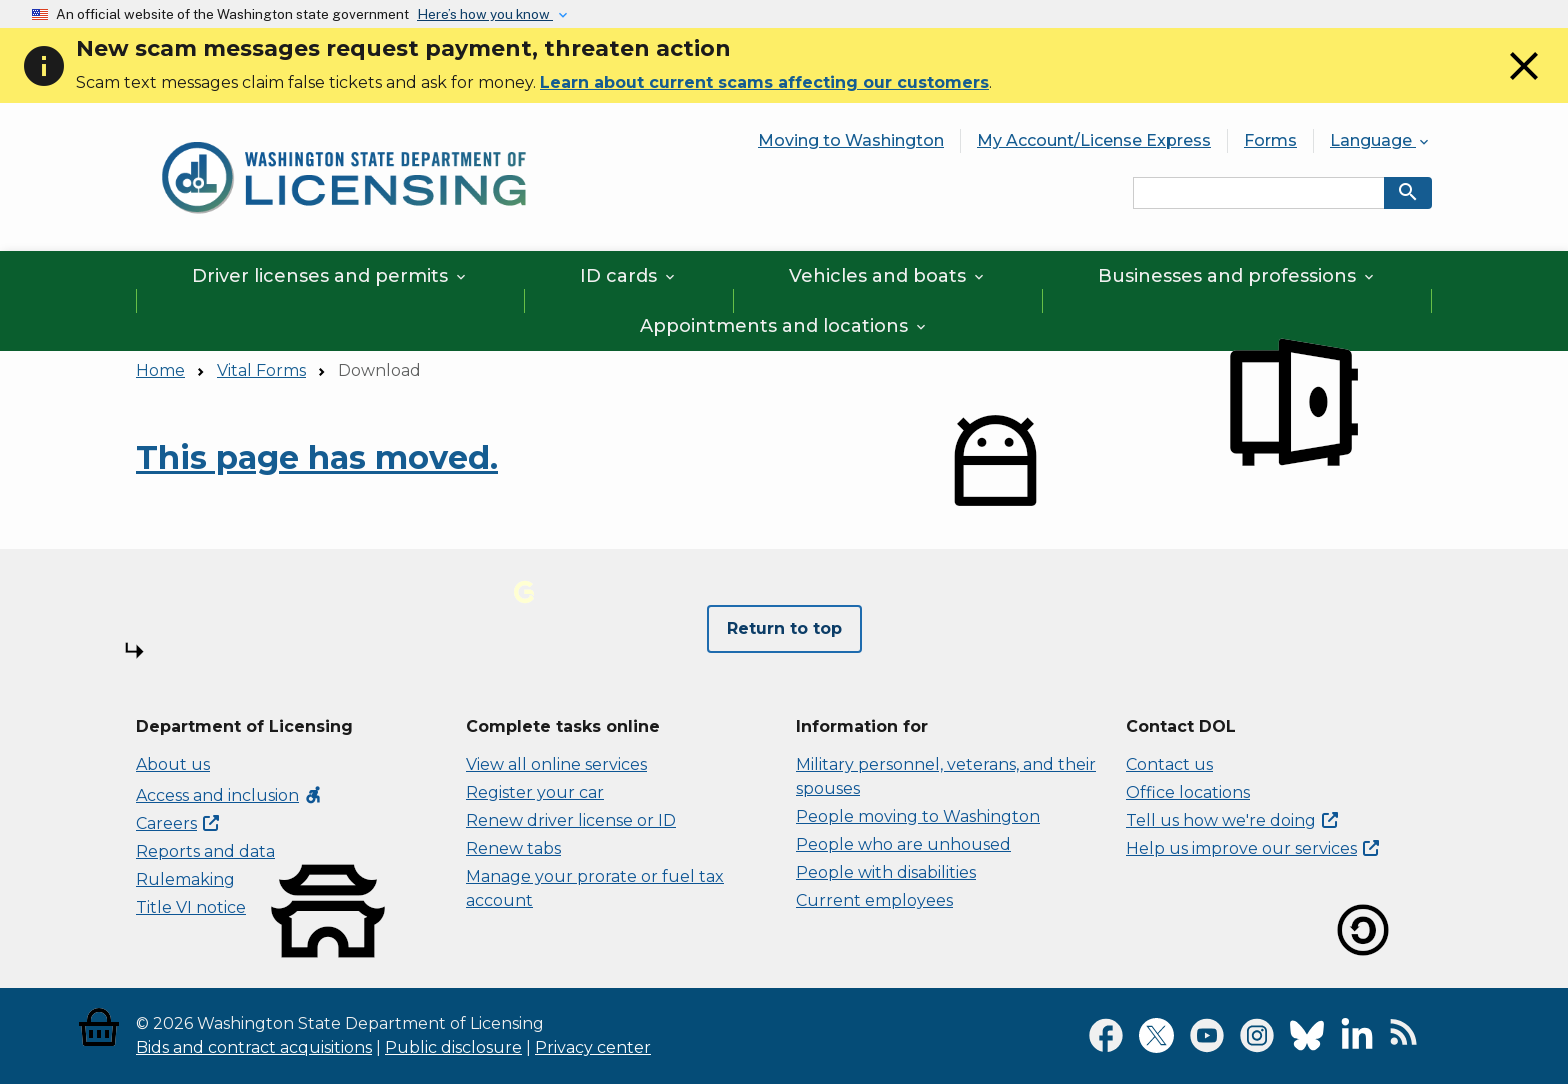 The height and width of the screenshot is (1084, 1568). Describe the element at coordinates (99, 1028) in the screenshot. I see `view your shopping basket` at that location.